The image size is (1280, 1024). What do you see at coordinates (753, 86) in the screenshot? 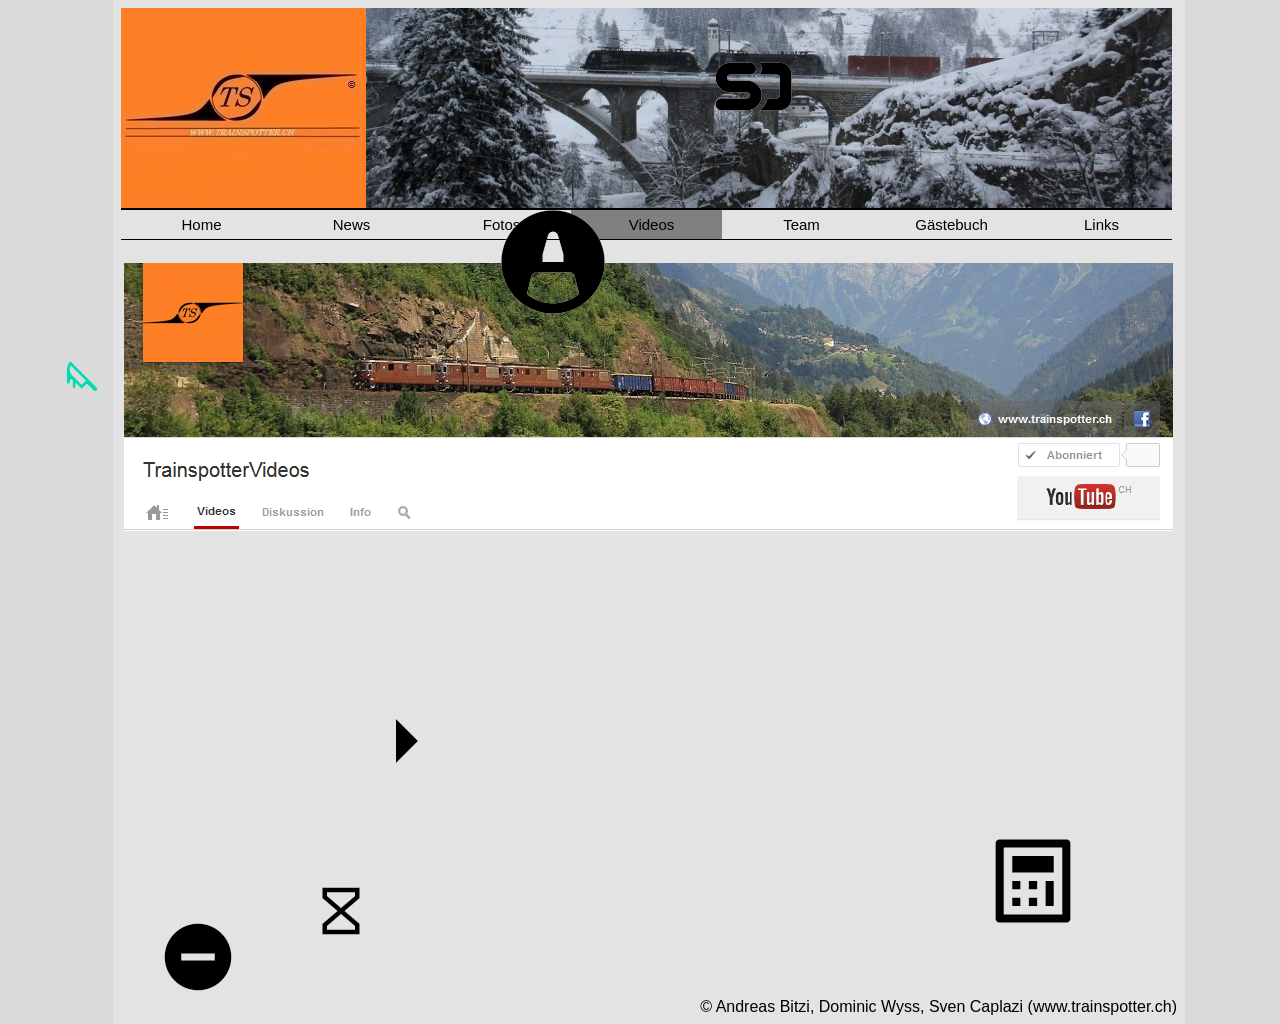
I see `speaker deck logo` at bounding box center [753, 86].